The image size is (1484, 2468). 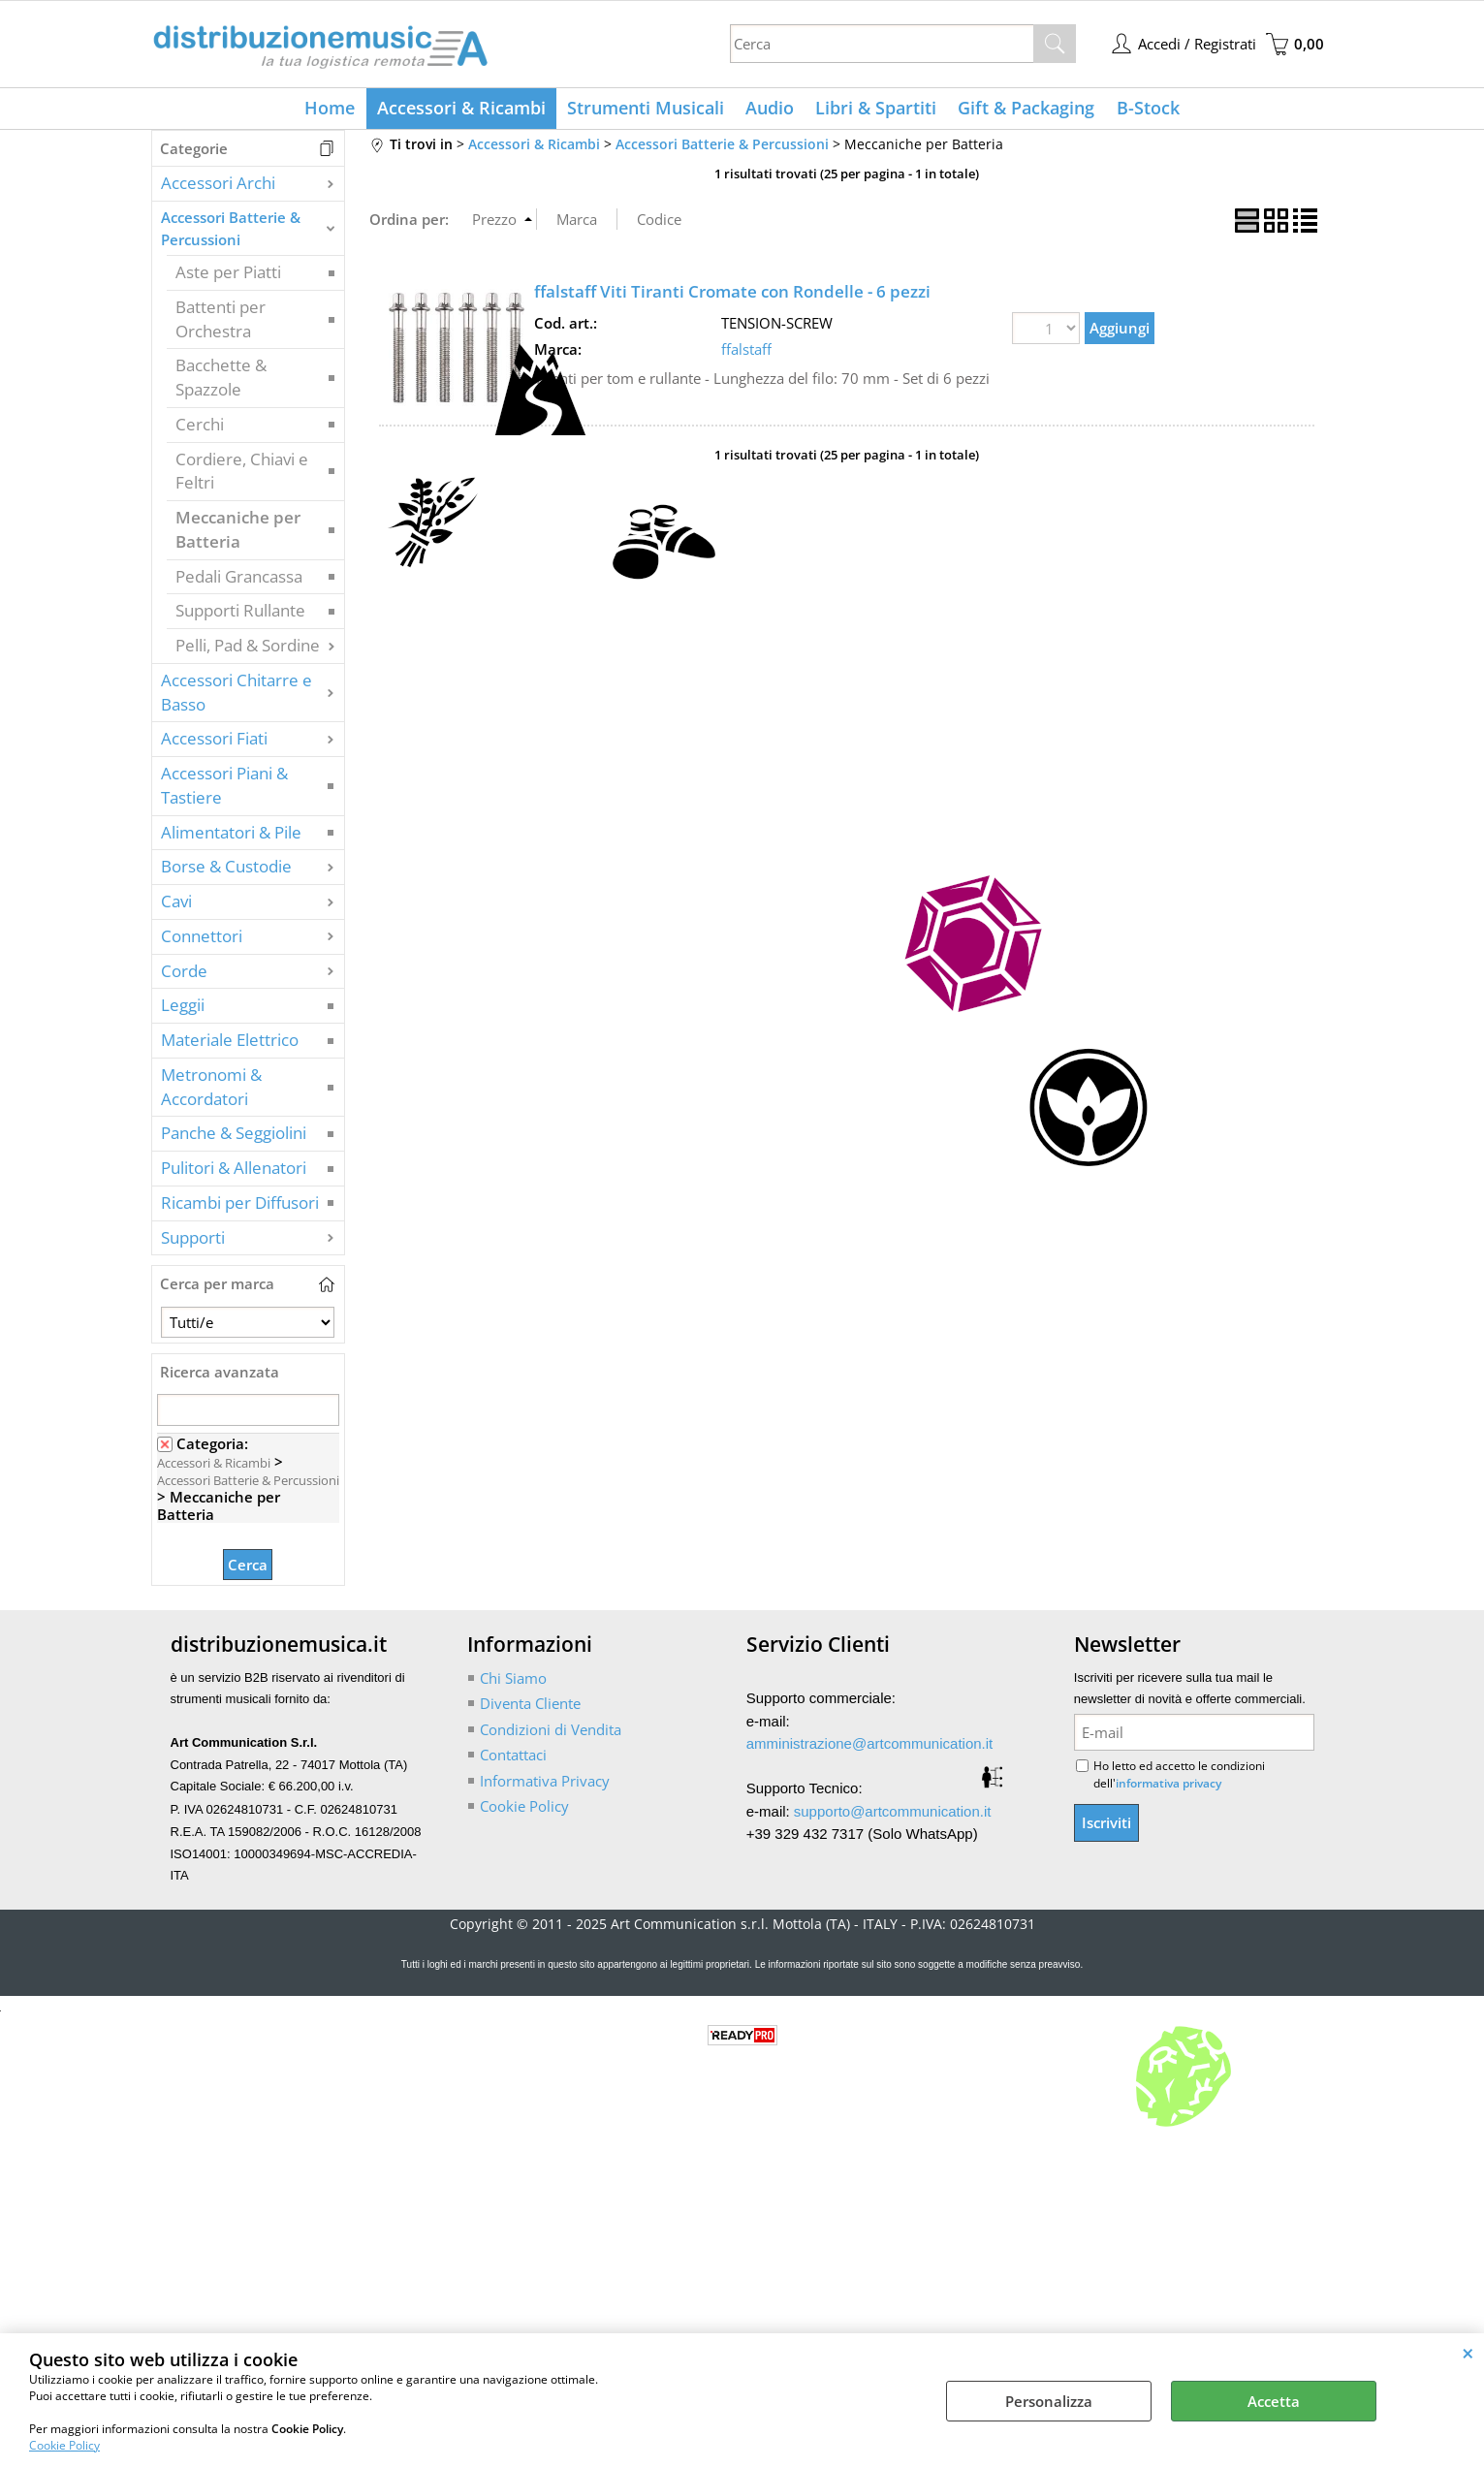 I want to click on indicates plant growth or gardening feature, so click(x=1089, y=1107).